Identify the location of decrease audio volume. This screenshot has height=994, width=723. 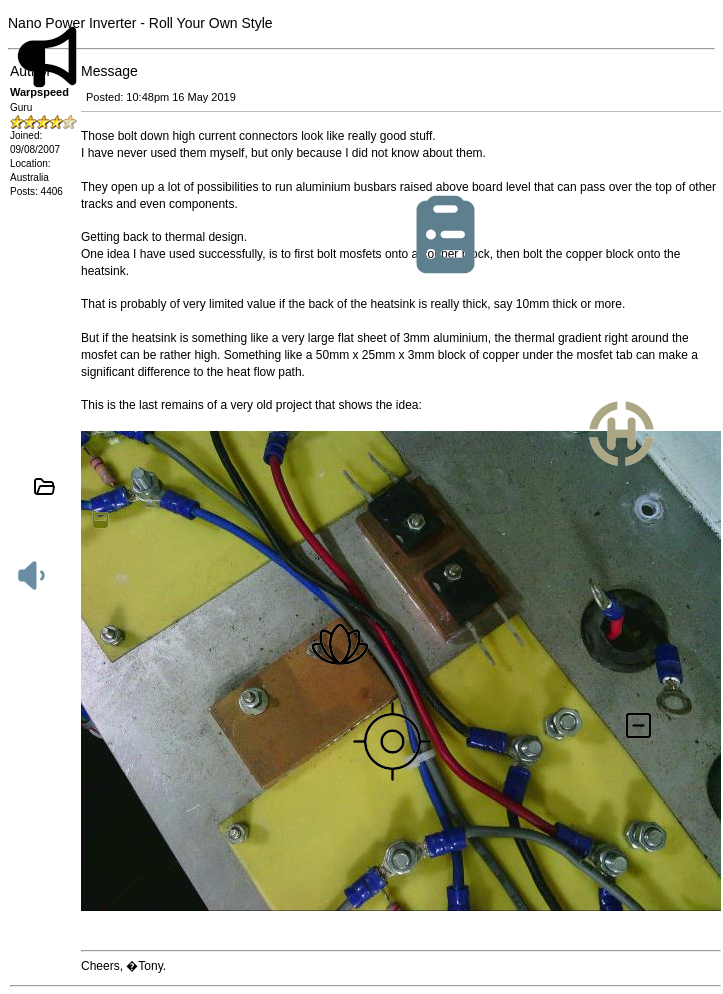
(32, 575).